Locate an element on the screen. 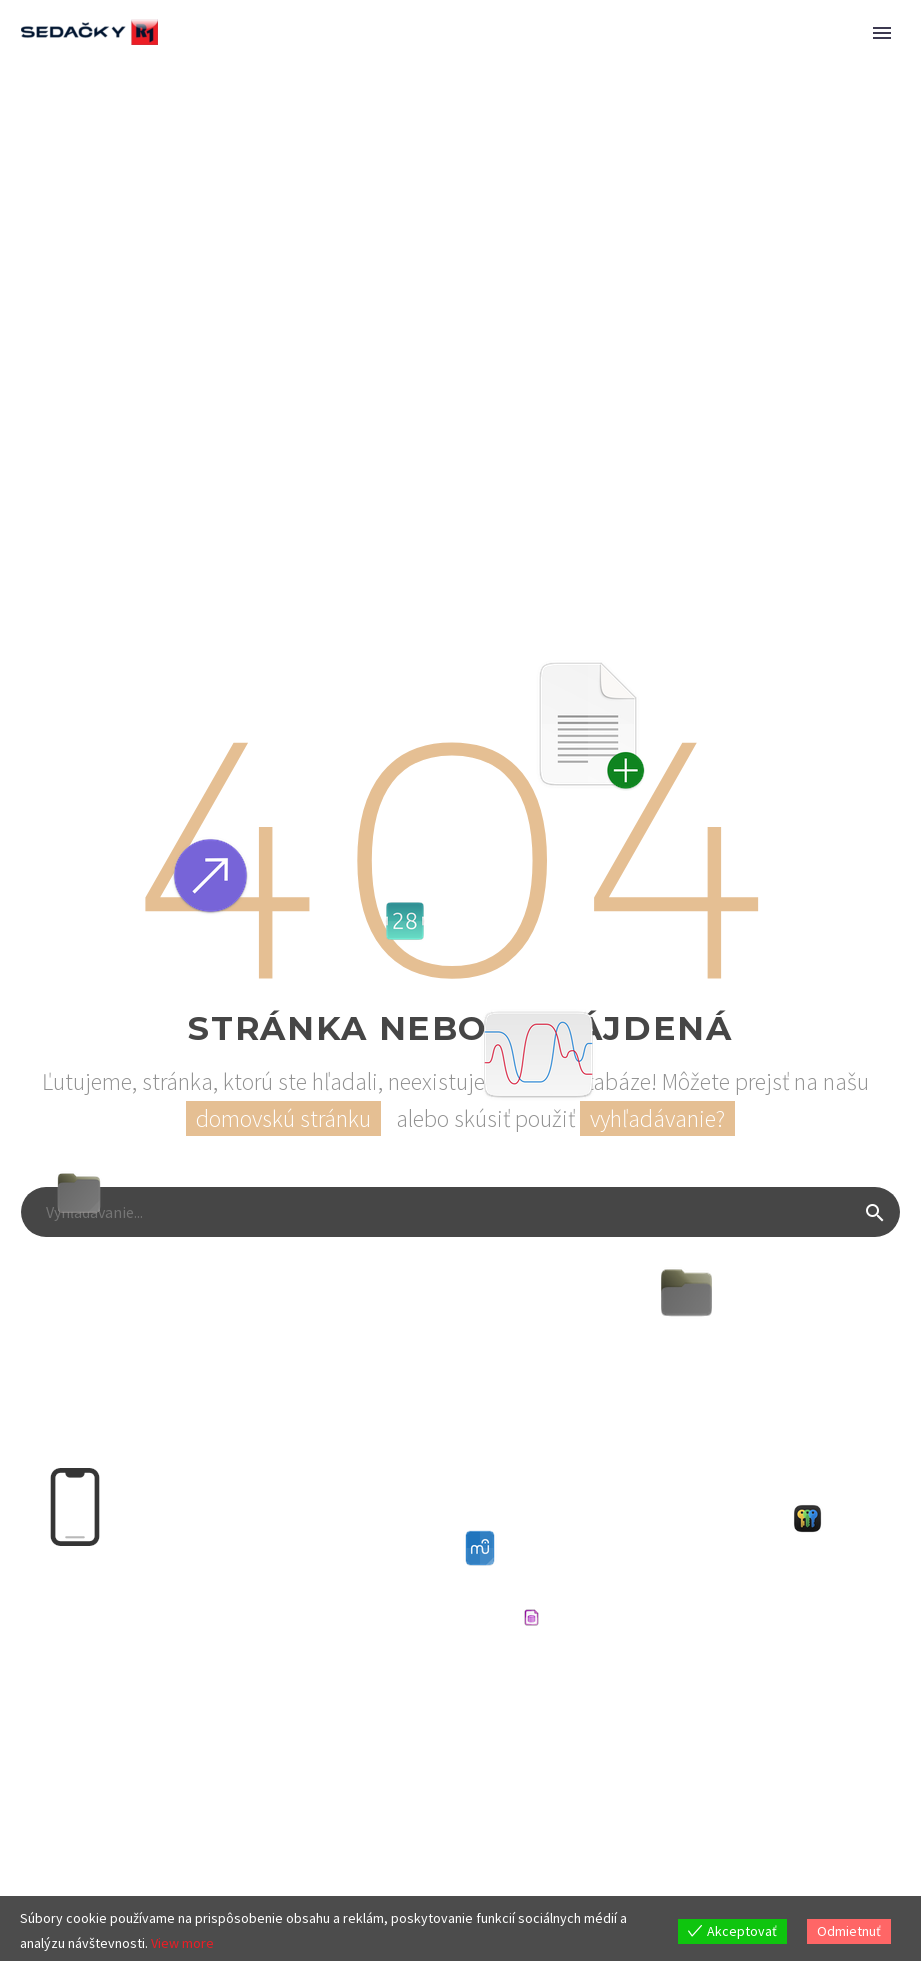  open the calendar app is located at coordinates (405, 921).